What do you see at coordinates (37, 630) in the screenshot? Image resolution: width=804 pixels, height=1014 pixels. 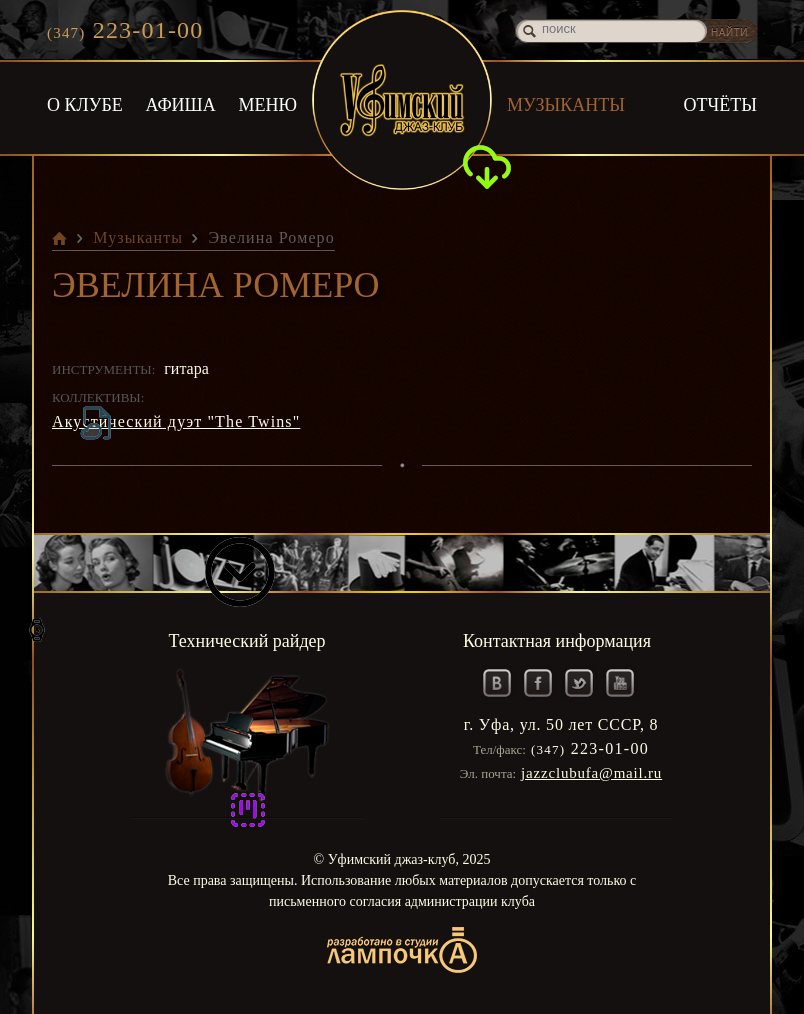 I see `view watch or wearable device settings` at bounding box center [37, 630].